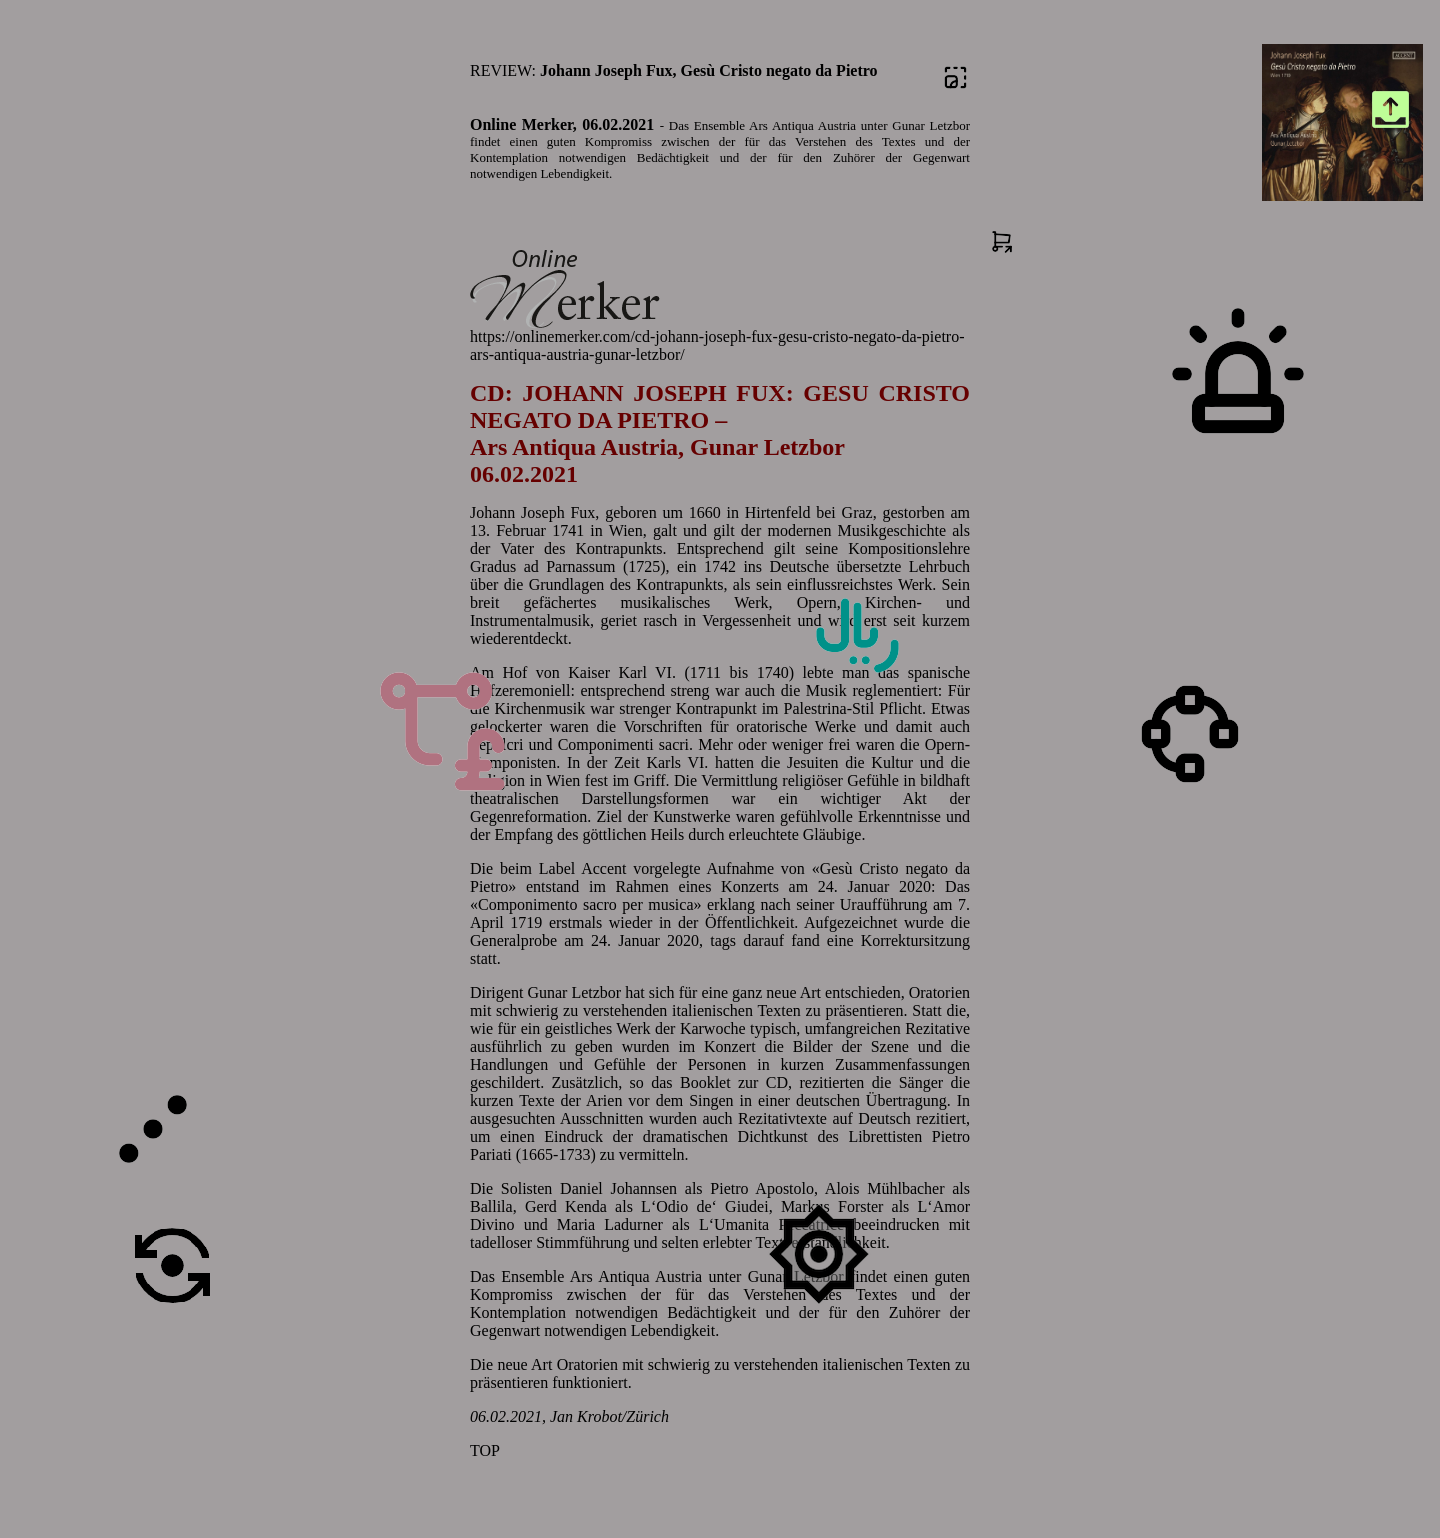 Image resolution: width=1440 pixels, height=1538 pixels. I want to click on switch between front and rear camera, so click(172, 1265).